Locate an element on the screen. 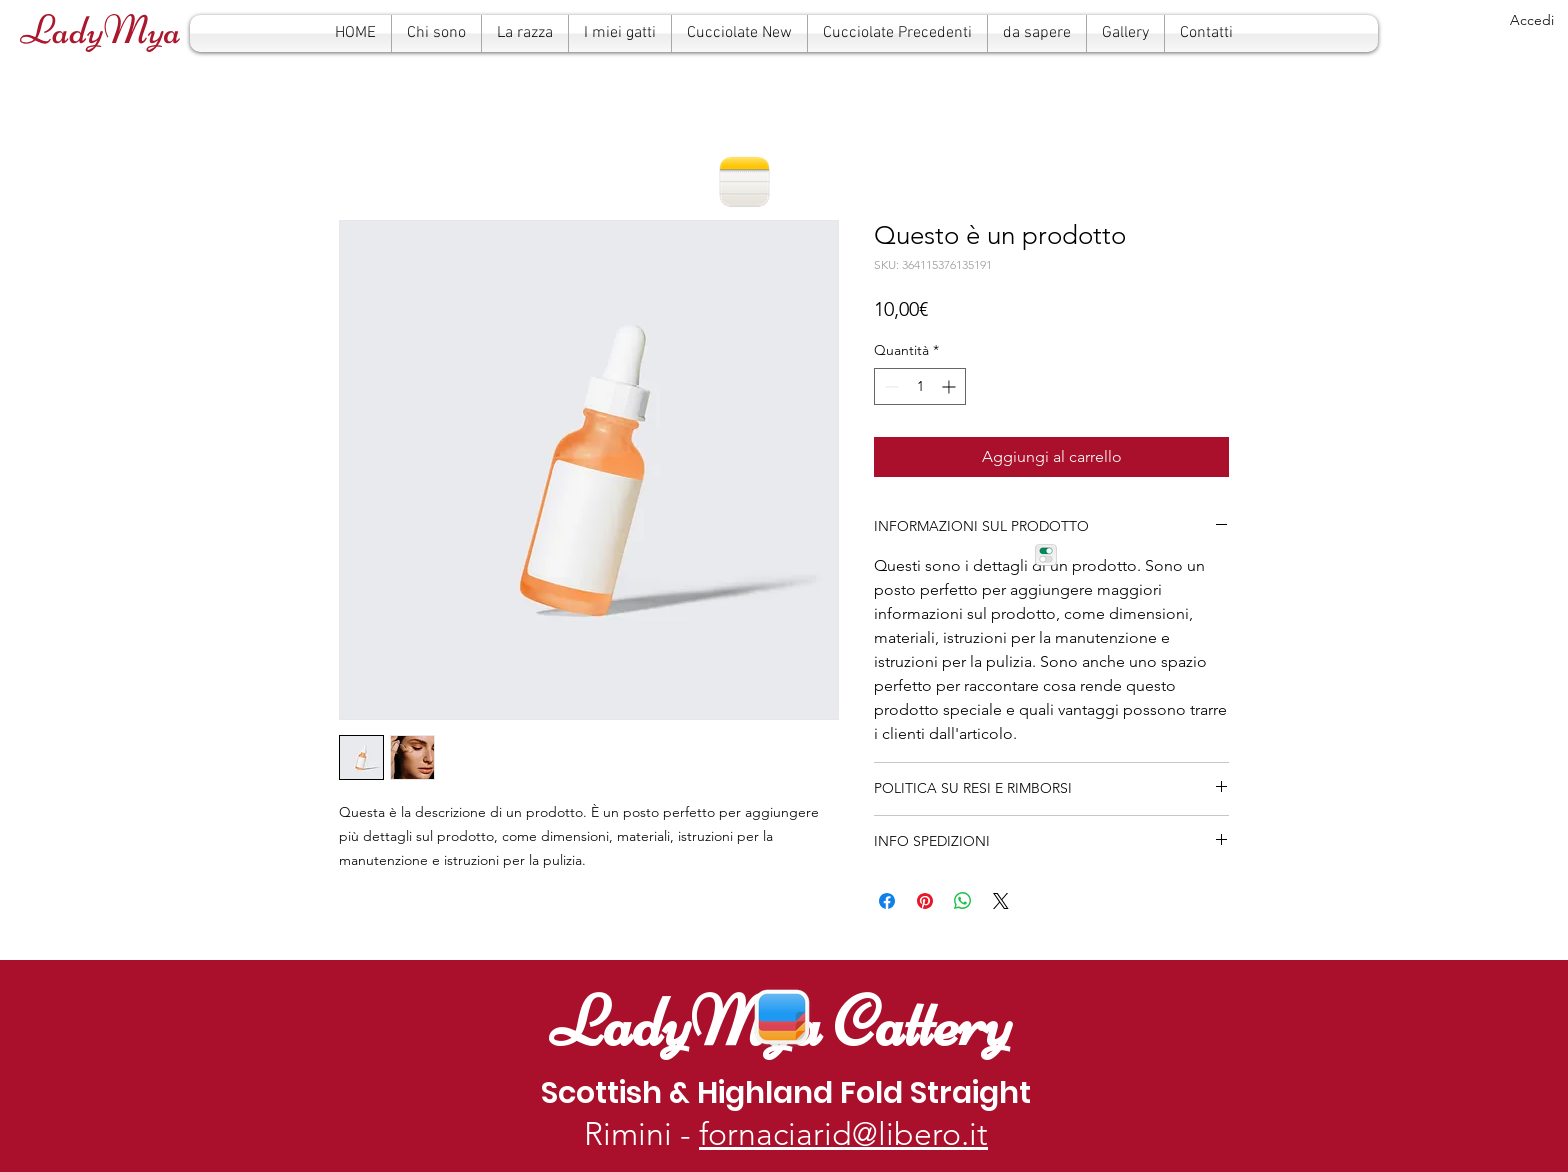  open the Notes app is located at coordinates (744, 181).